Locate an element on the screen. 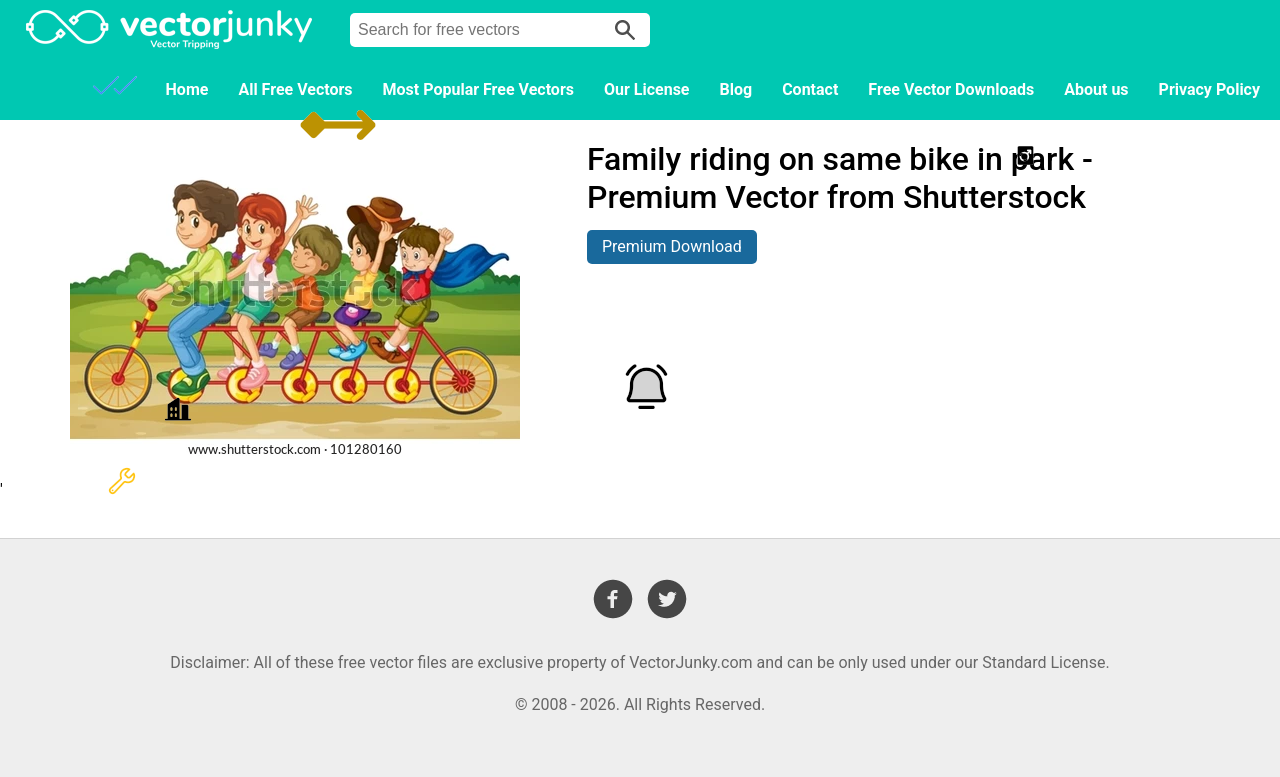 This screenshot has height=777, width=1280. access settings or configuration options is located at coordinates (122, 481).